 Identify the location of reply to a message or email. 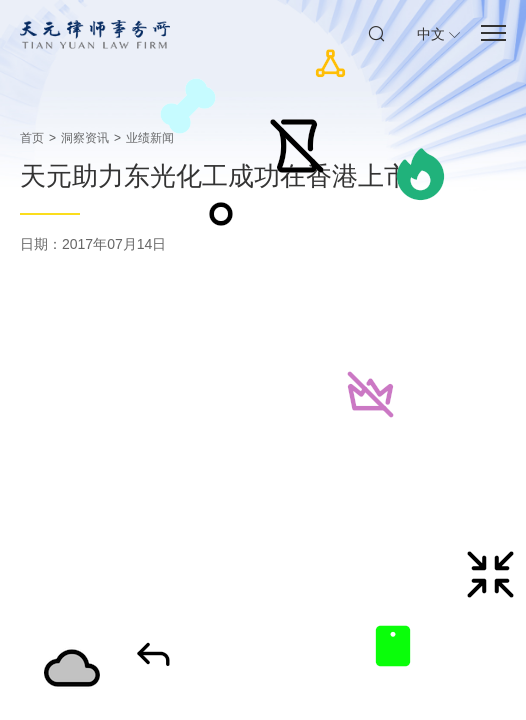
(153, 653).